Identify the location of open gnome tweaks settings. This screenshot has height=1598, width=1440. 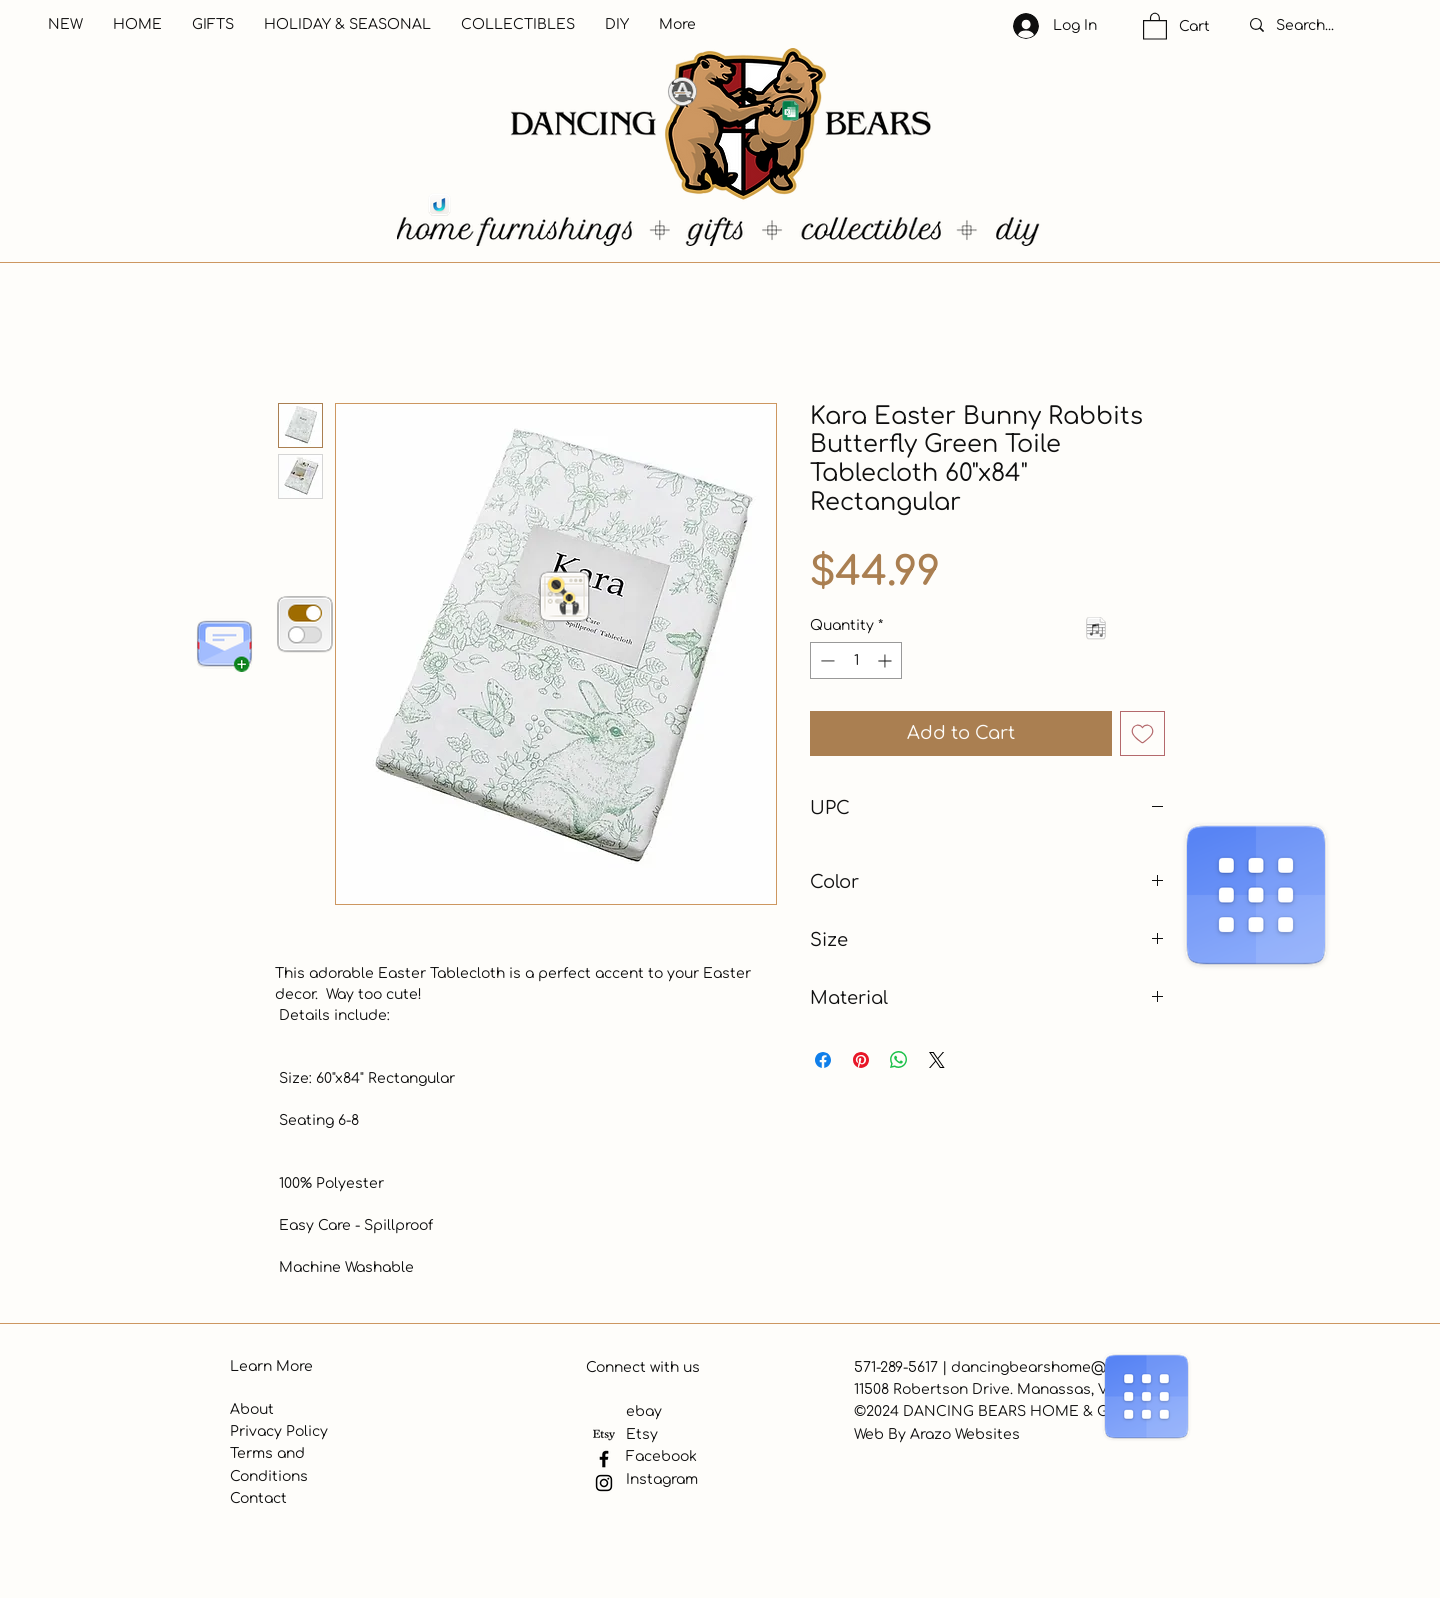
(305, 624).